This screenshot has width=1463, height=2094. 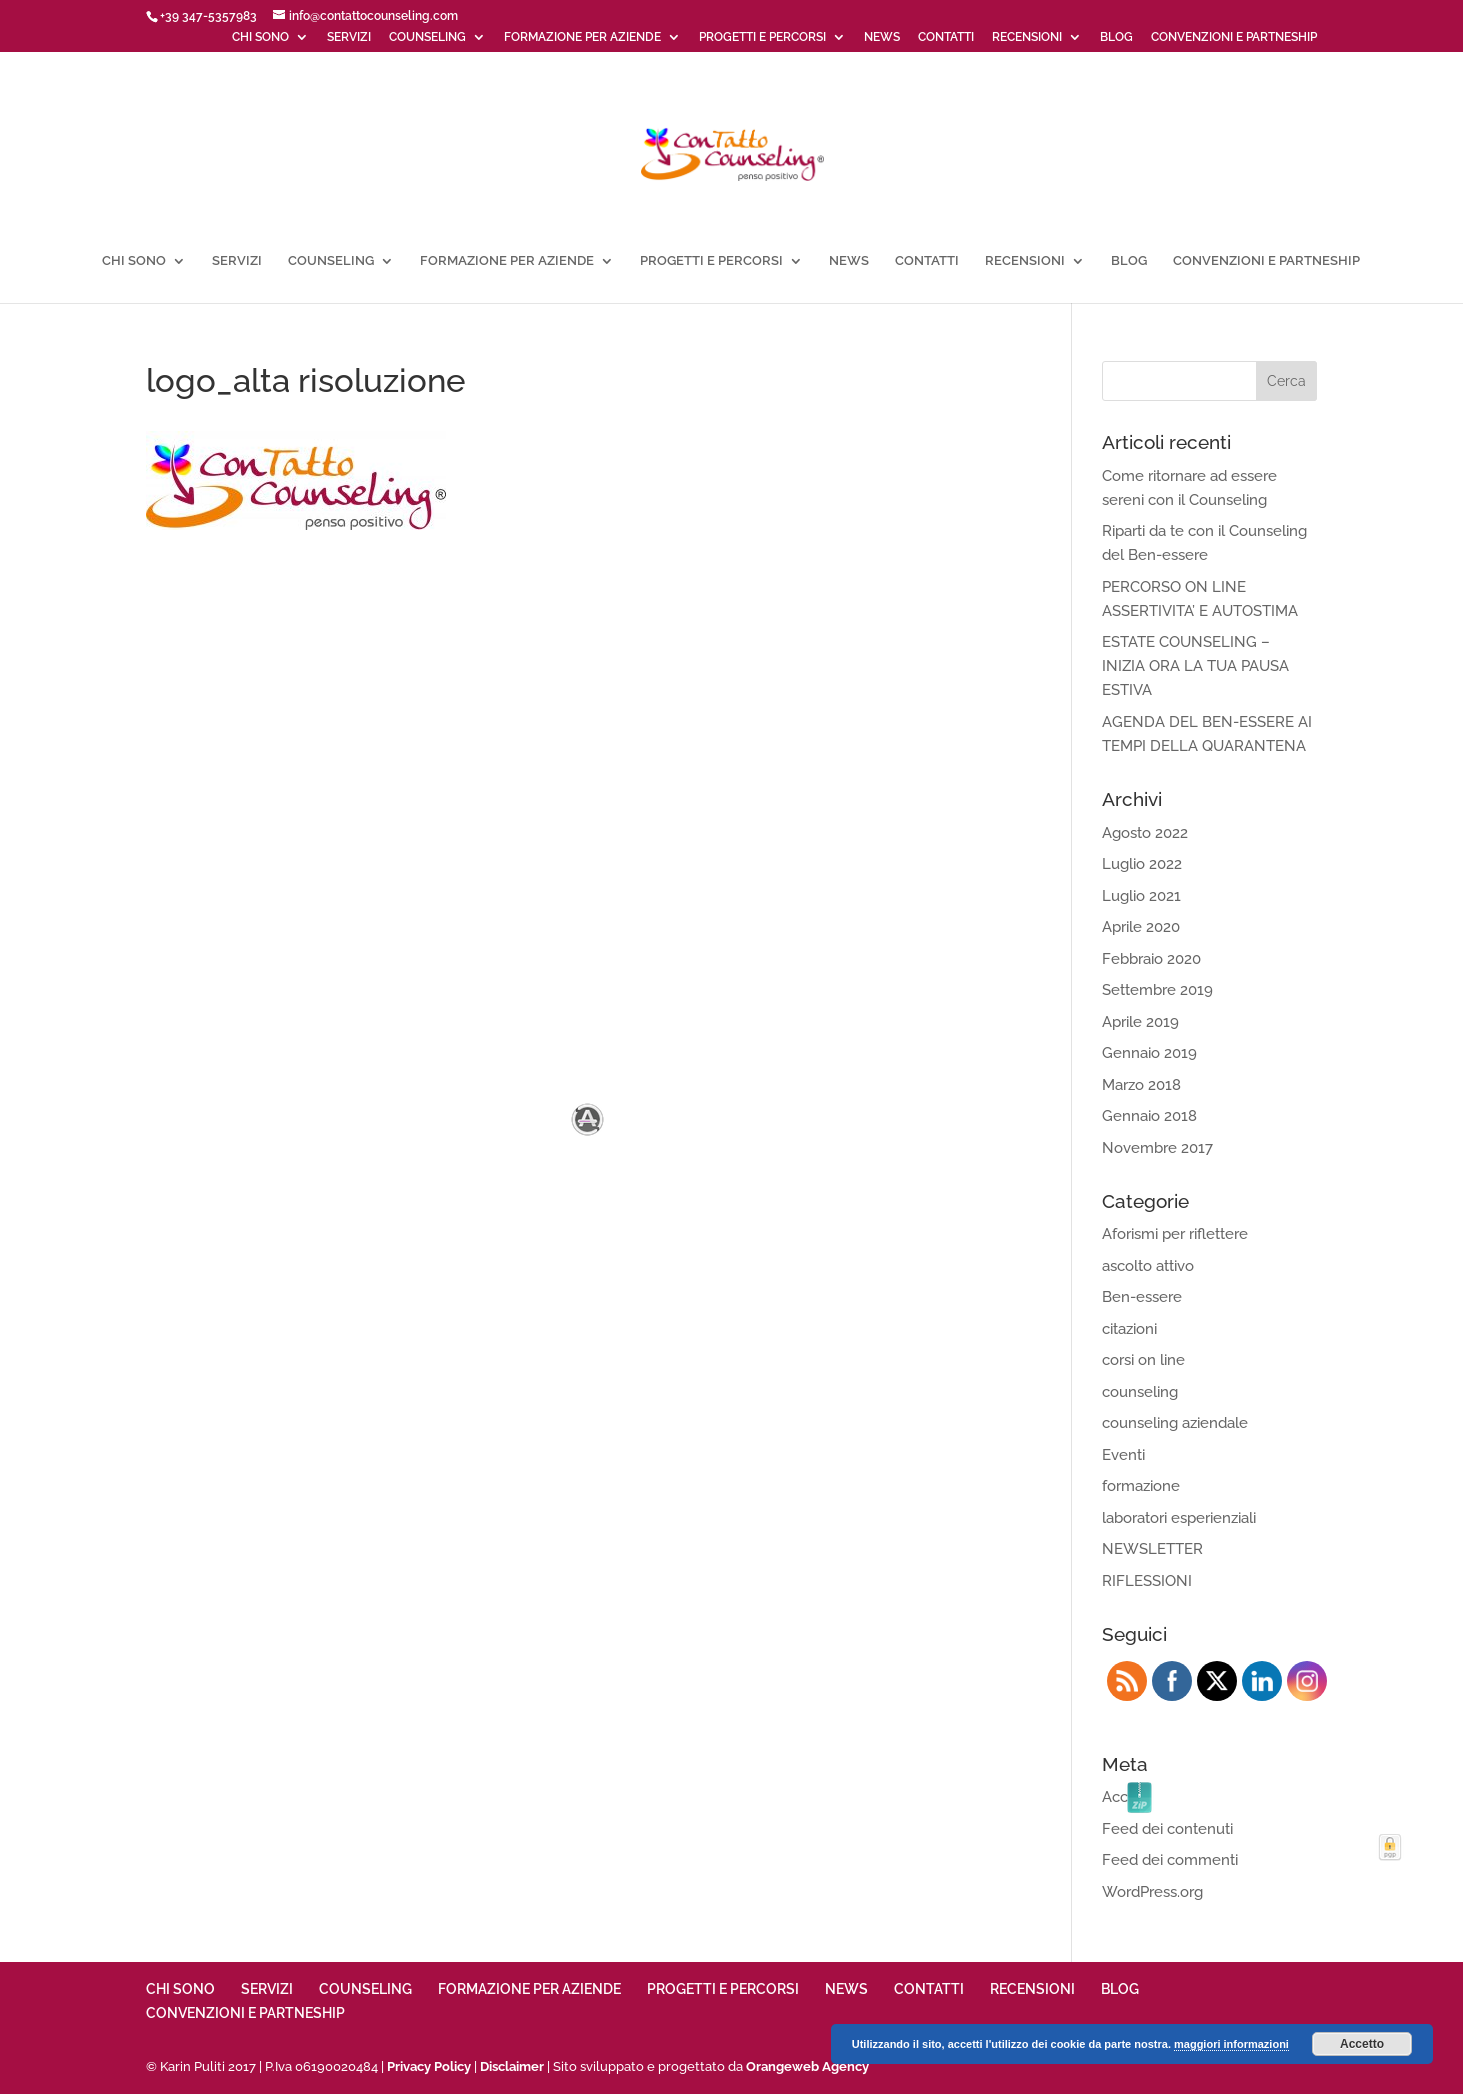 What do you see at coordinates (1390, 1847) in the screenshot?
I see `a pgp-encrypted file` at bounding box center [1390, 1847].